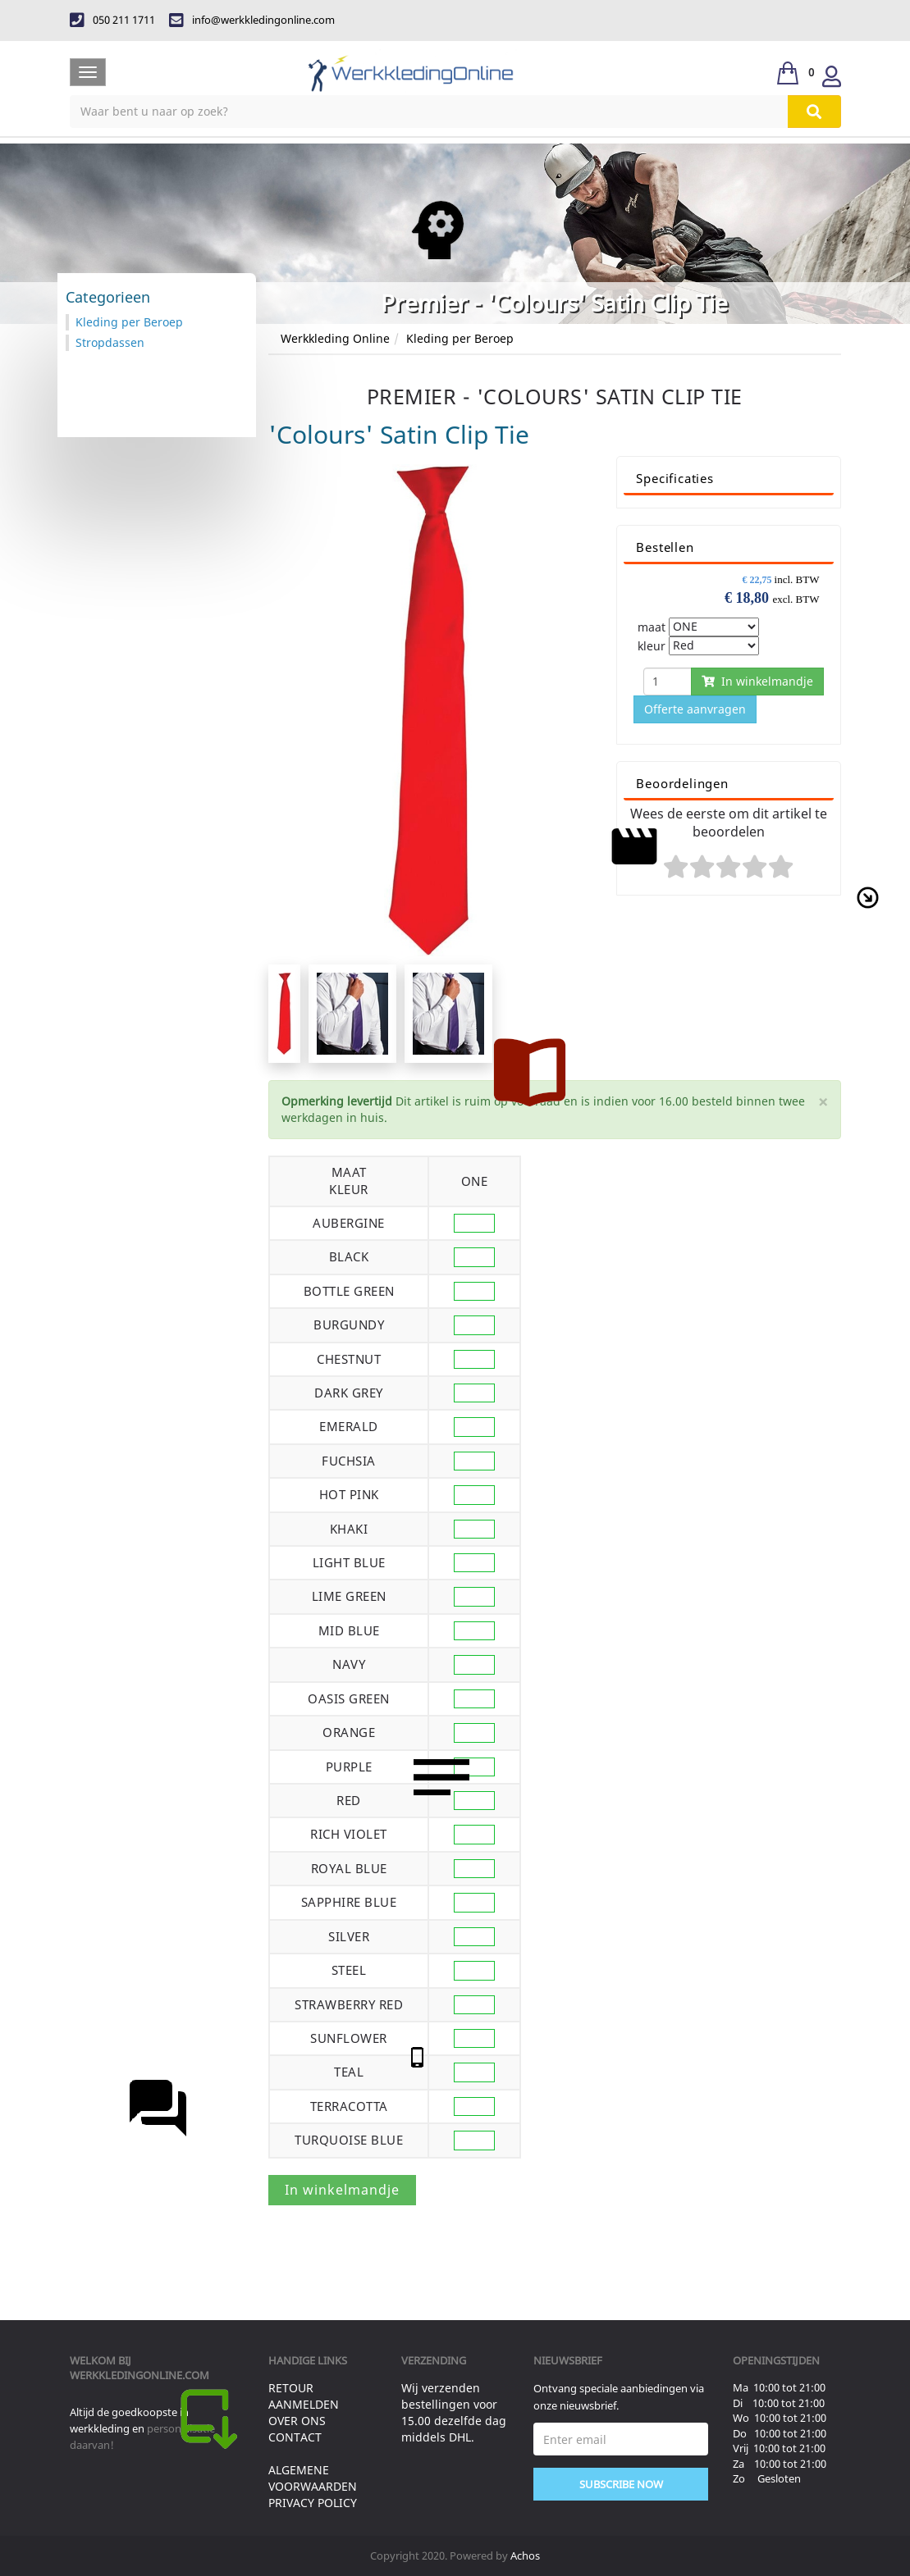 The height and width of the screenshot is (2576, 910). What do you see at coordinates (208, 2416) in the screenshot?
I see `download an ebook or publication` at bounding box center [208, 2416].